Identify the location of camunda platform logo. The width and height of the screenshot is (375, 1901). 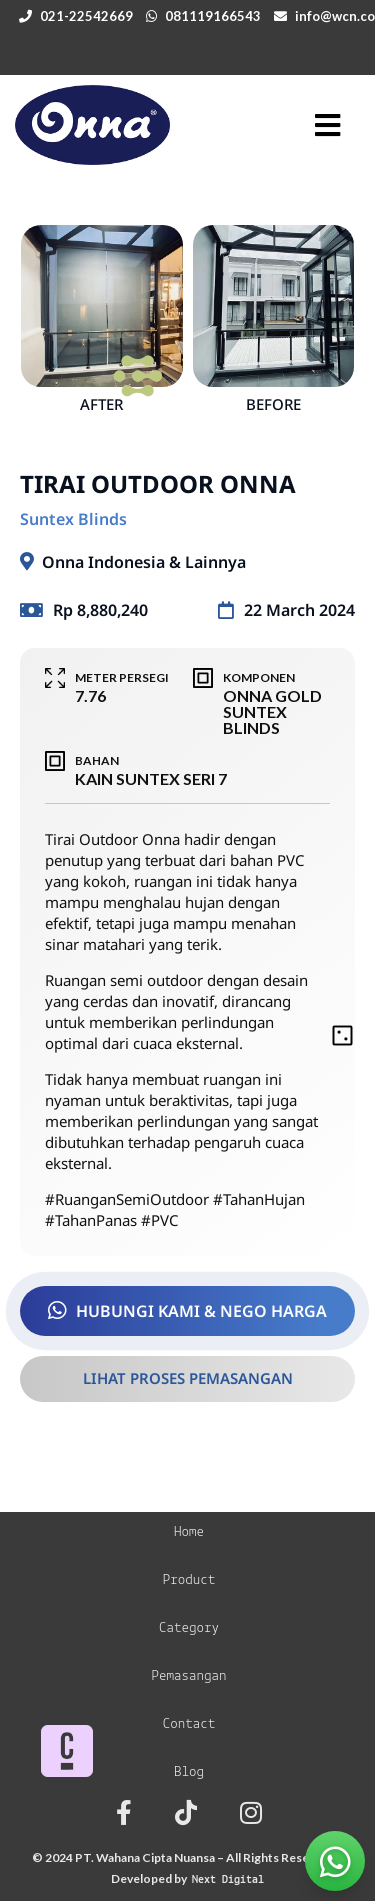
(67, 1751).